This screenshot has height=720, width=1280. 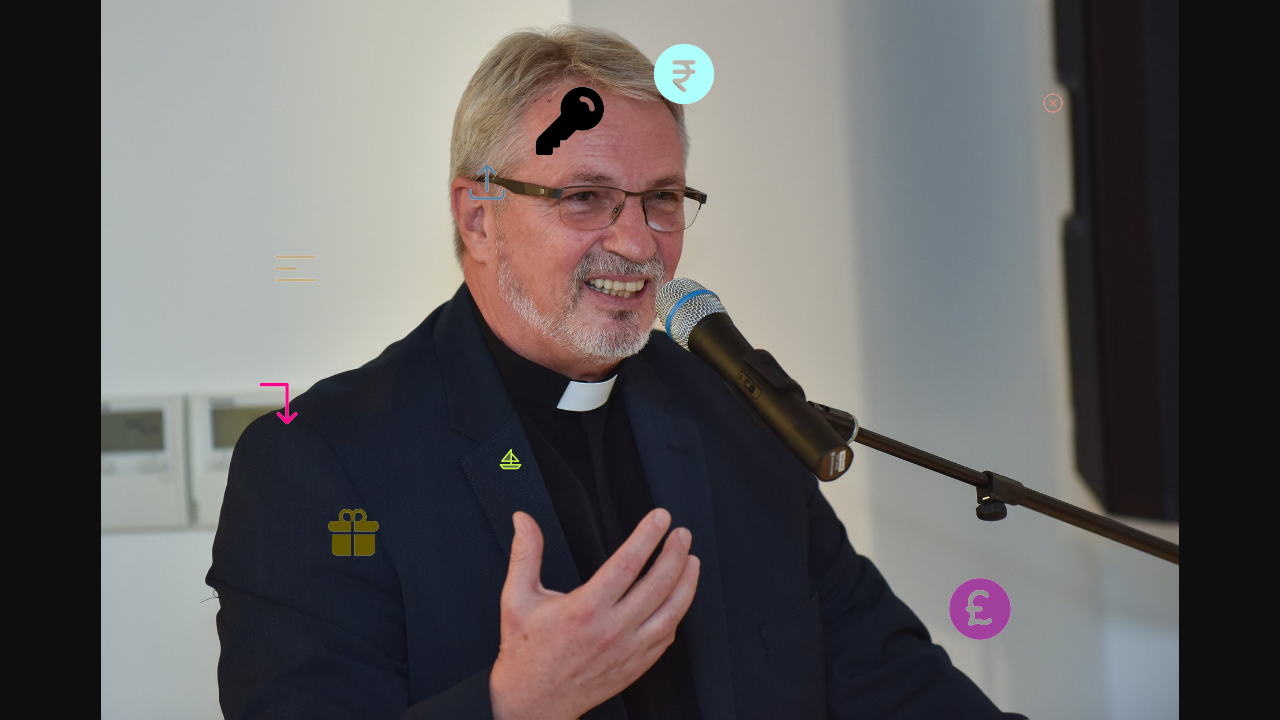 I want to click on open navigation menu, so click(x=295, y=268).